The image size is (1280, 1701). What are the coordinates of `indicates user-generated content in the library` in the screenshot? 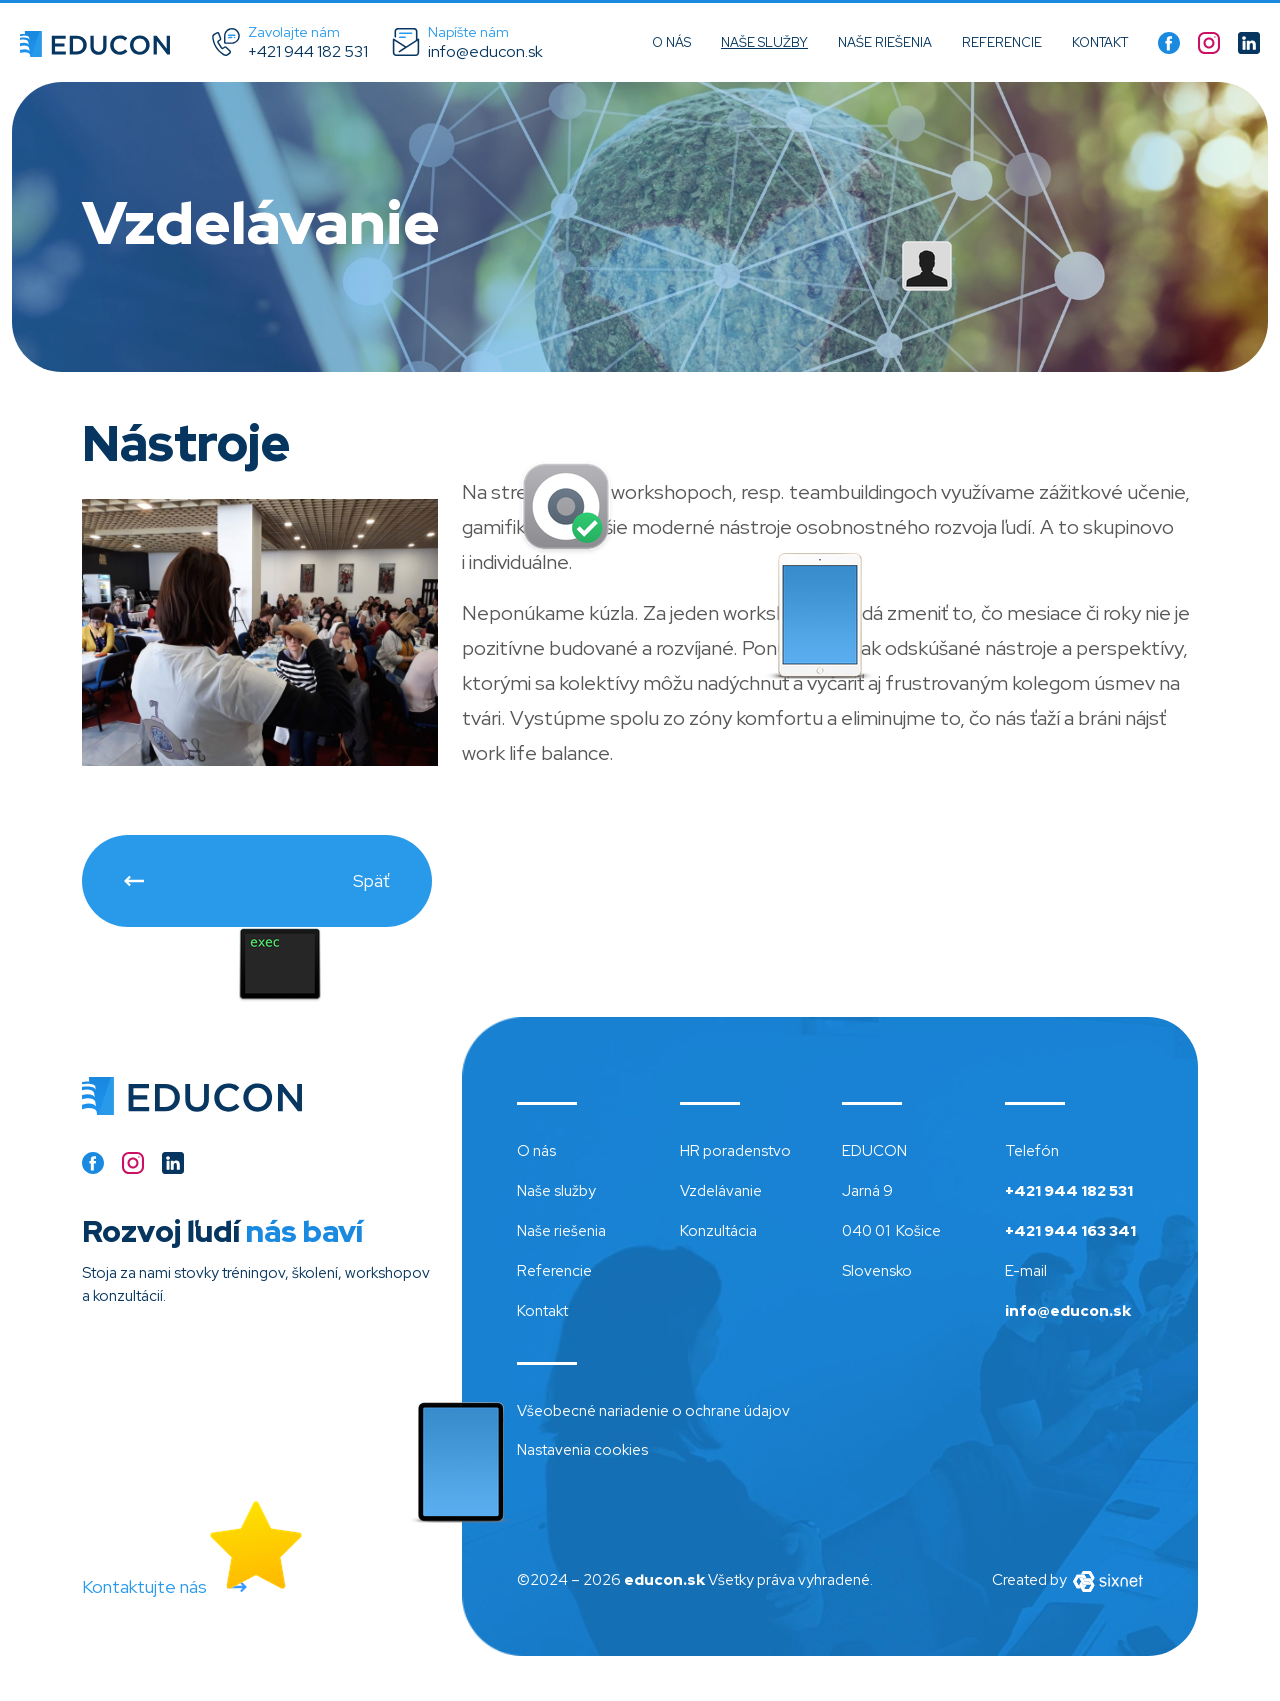 It's located at (896, 235).